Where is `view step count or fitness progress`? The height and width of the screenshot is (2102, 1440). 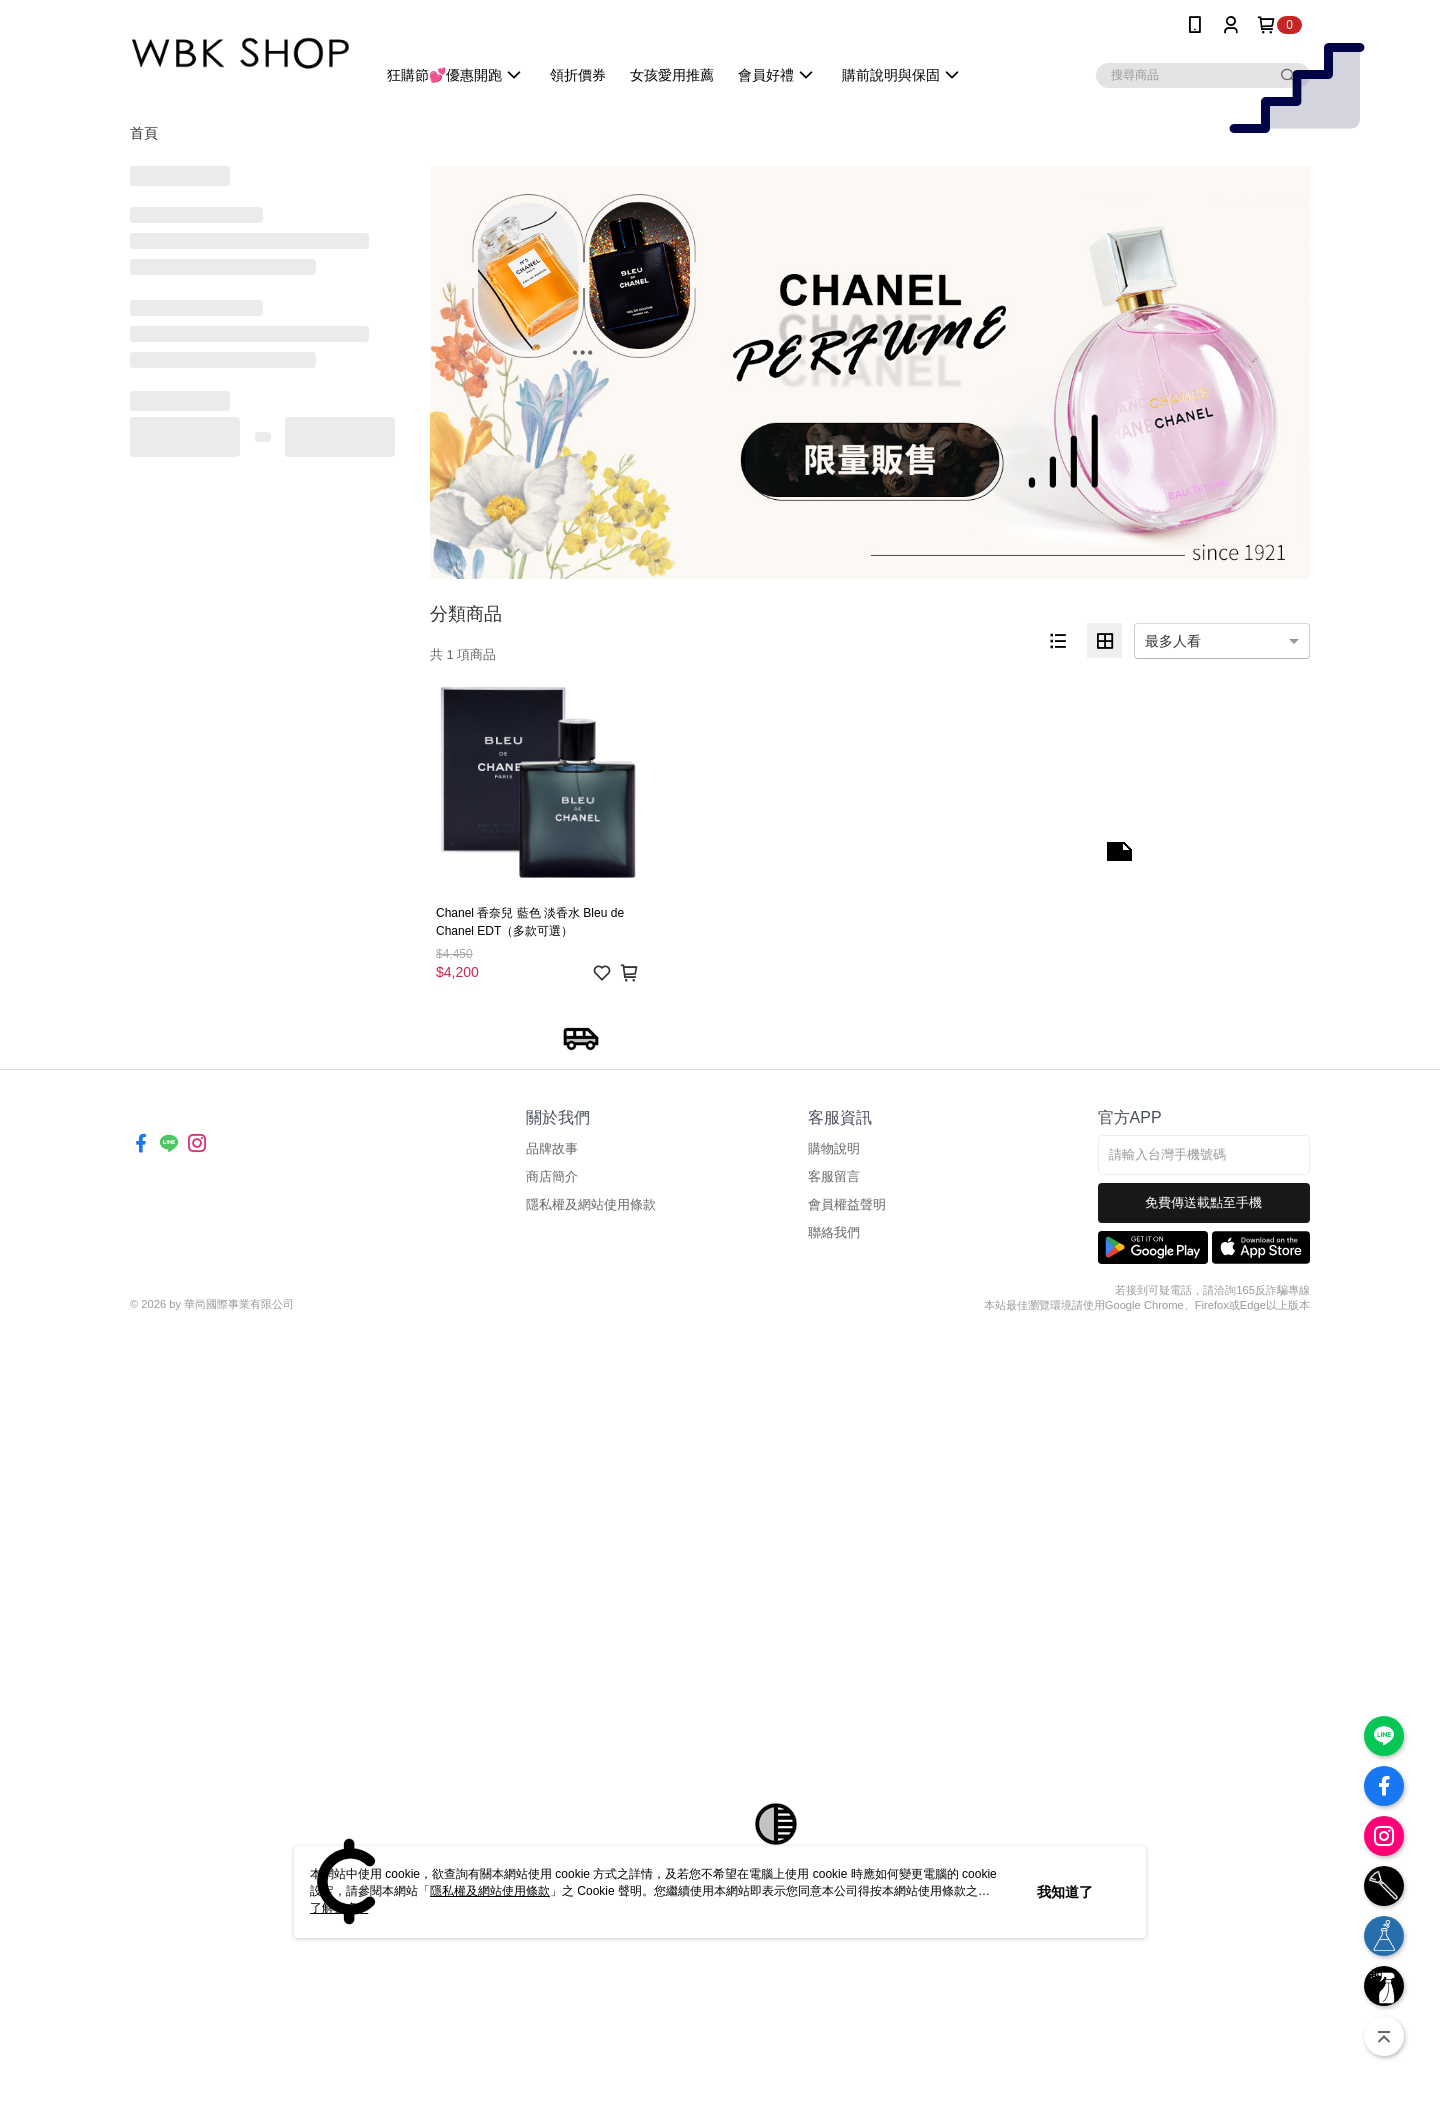
view step count or fitness progress is located at coordinates (1297, 88).